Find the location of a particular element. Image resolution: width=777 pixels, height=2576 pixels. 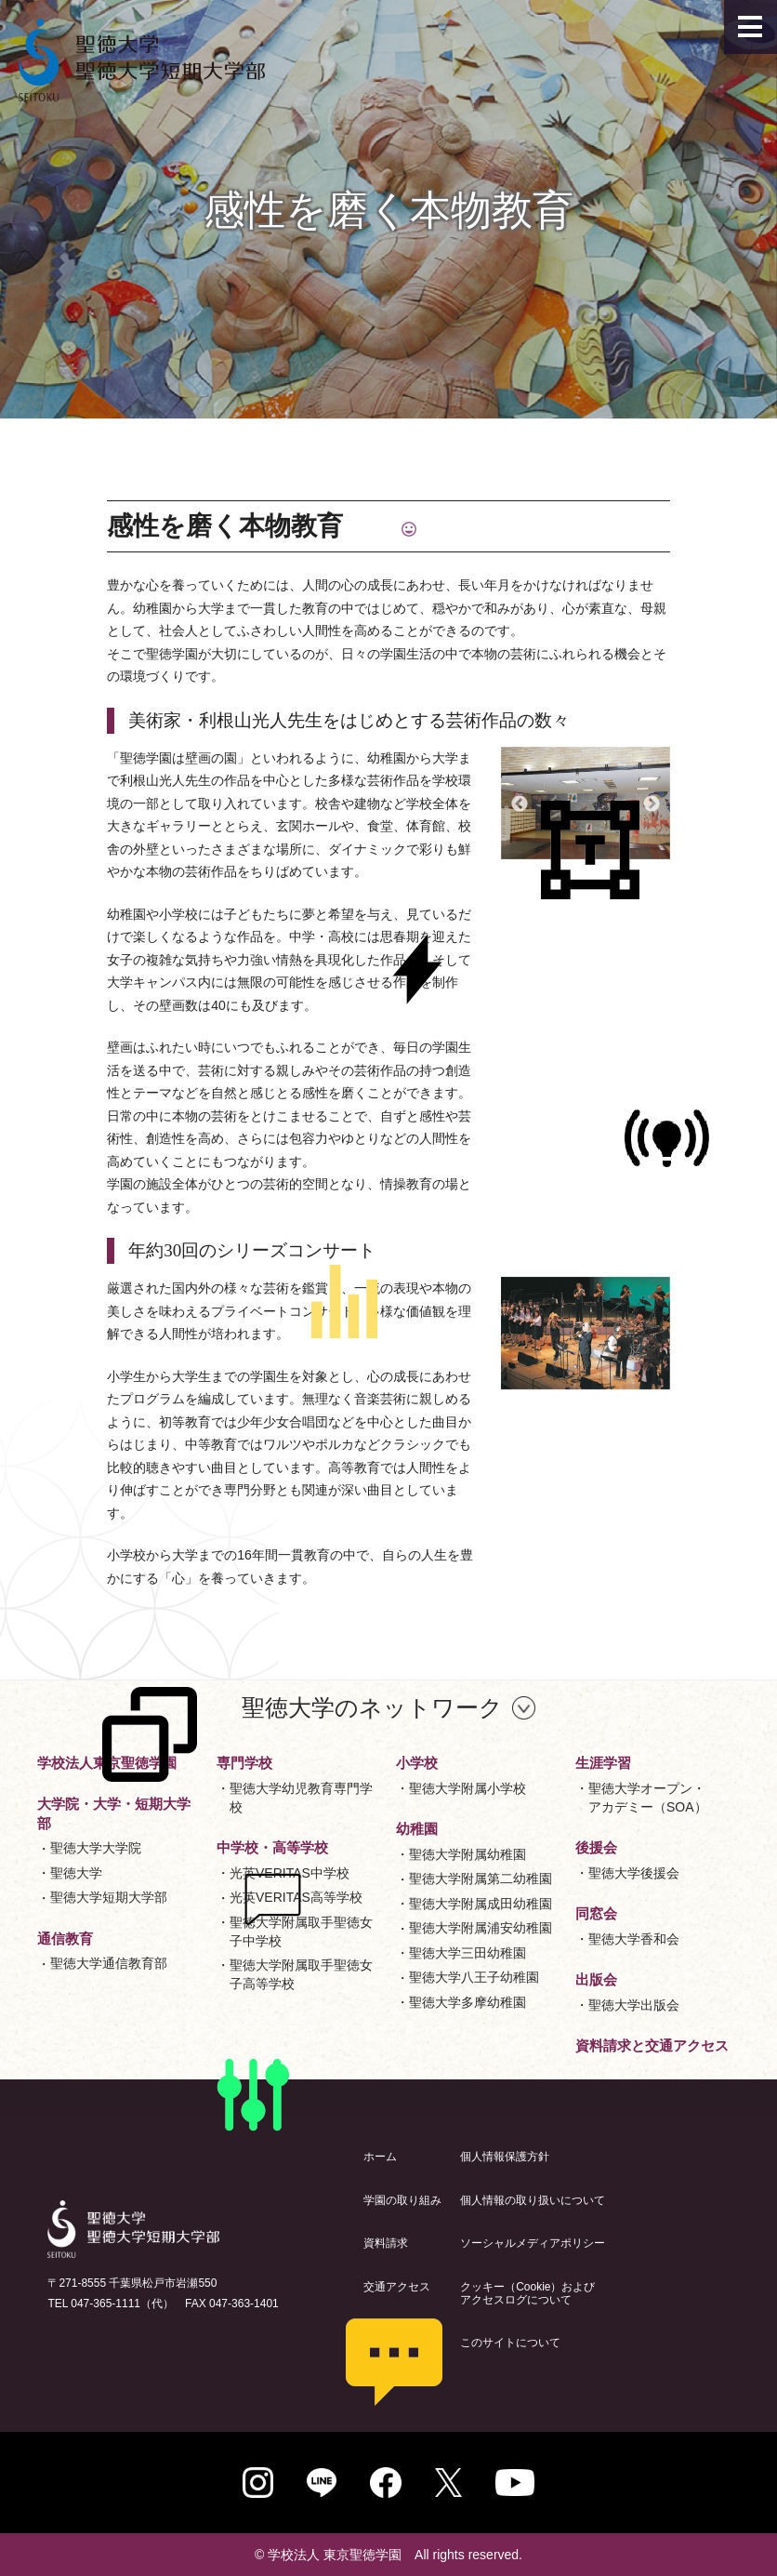

rate your experience as positive is located at coordinates (409, 529).